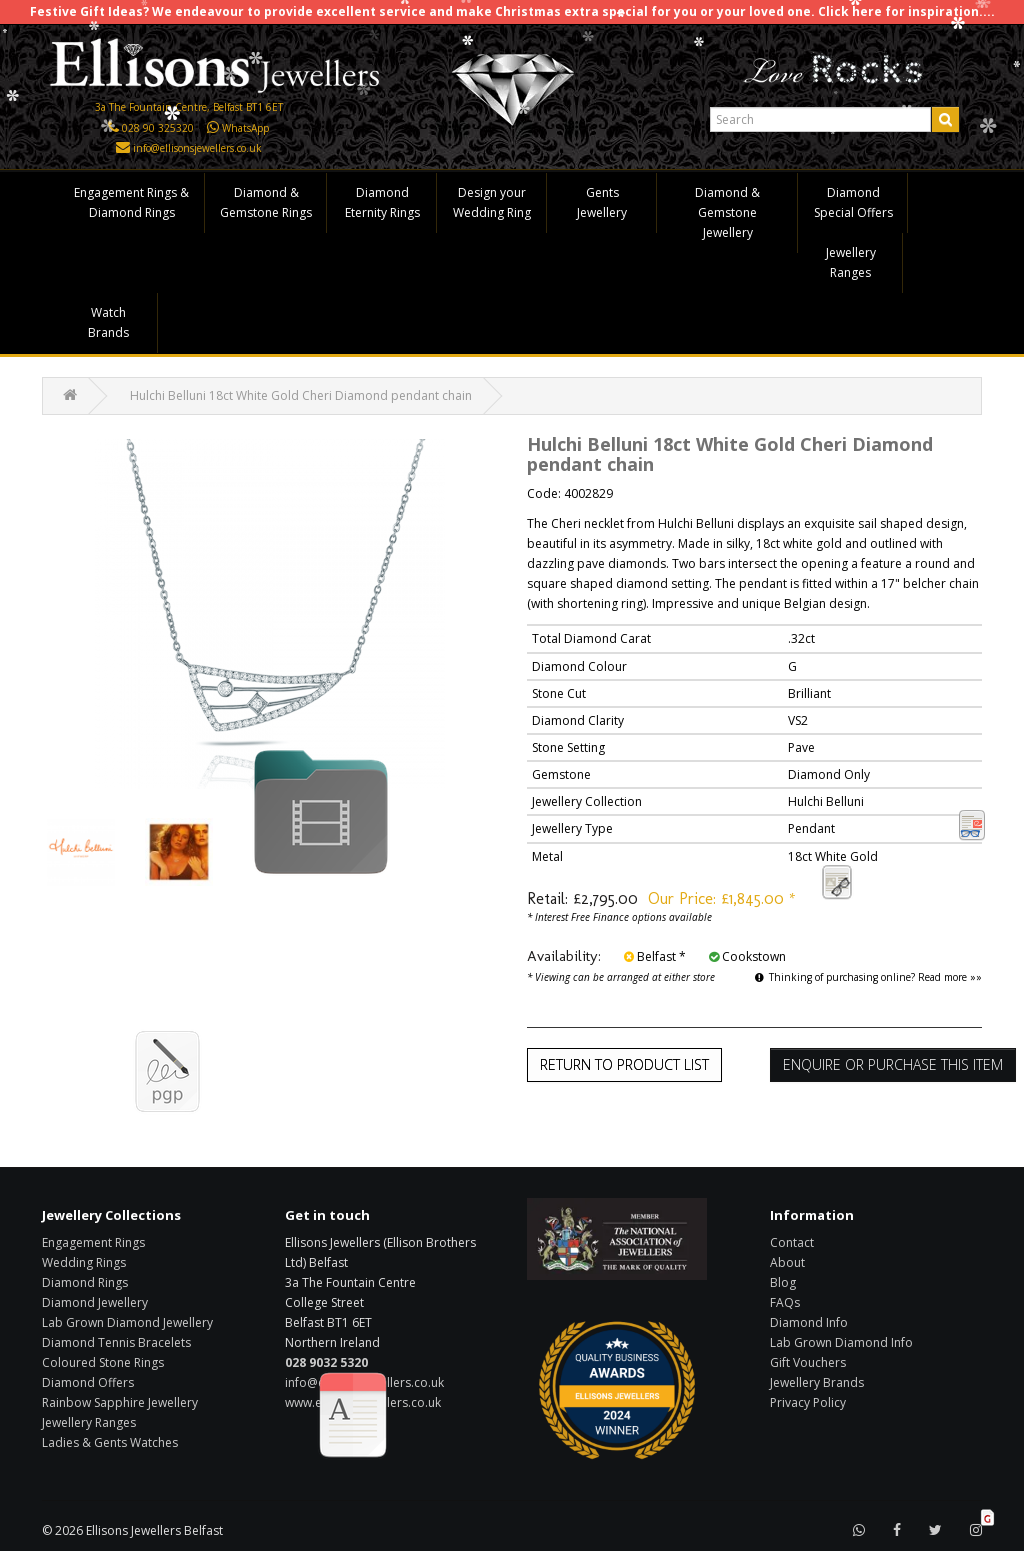 This screenshot has width=1024, height=1551. What do you see at coordinates (167, 1071) in the screenshot?
I see `a PGP digital signature file` at bounding box center [167, 1071].